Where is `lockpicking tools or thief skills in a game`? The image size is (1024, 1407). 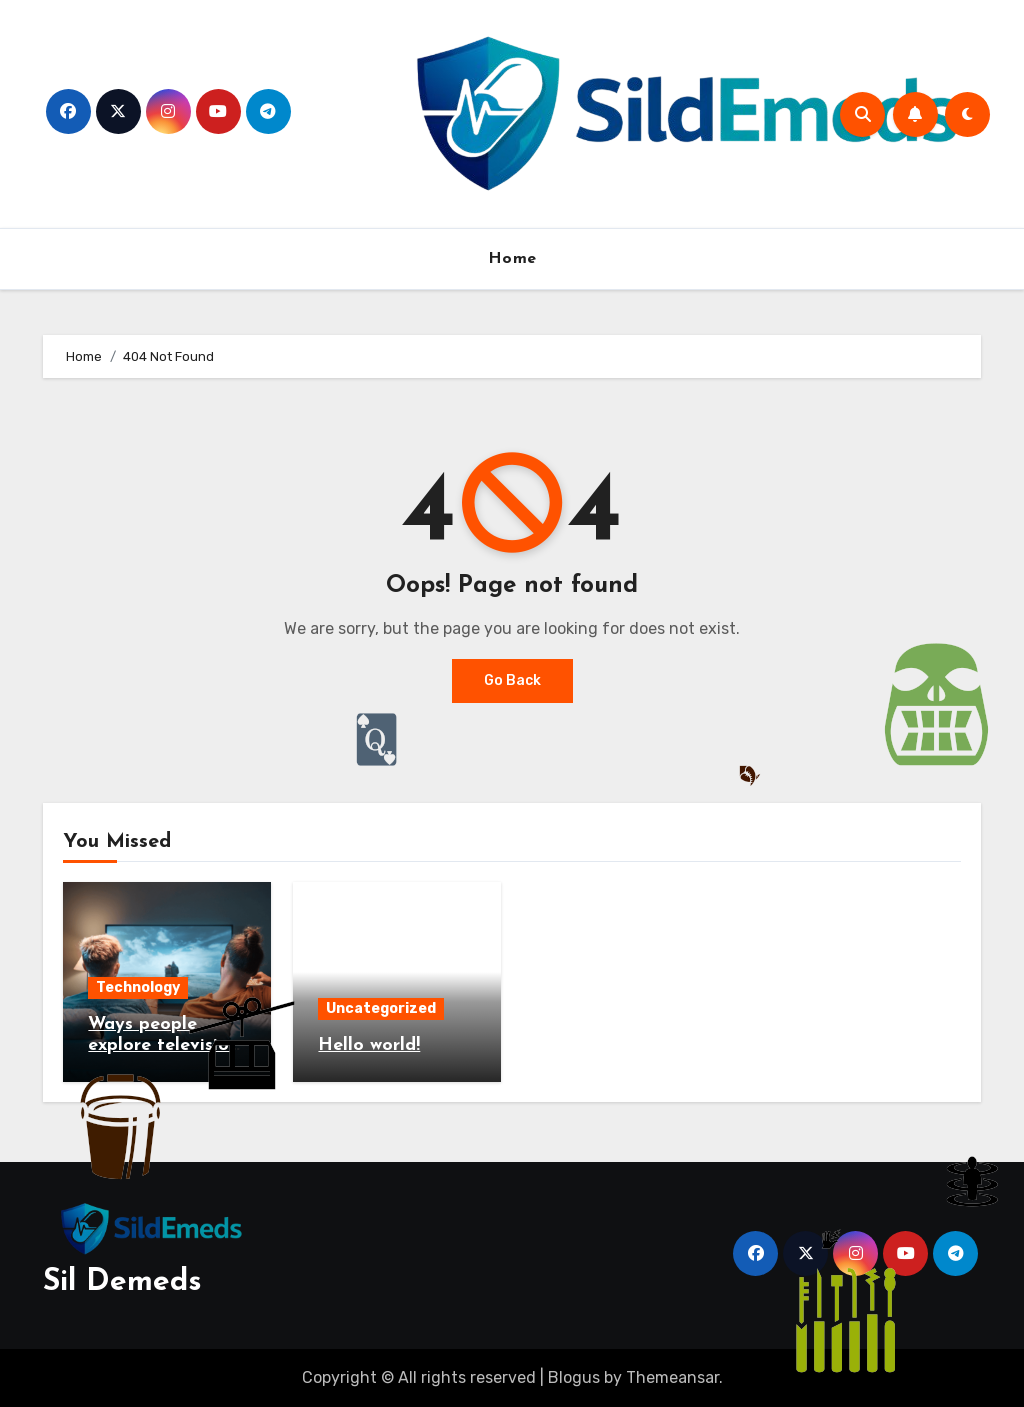 lockpicking tools or thief skills in a game is located at coordinates (847, 1319).